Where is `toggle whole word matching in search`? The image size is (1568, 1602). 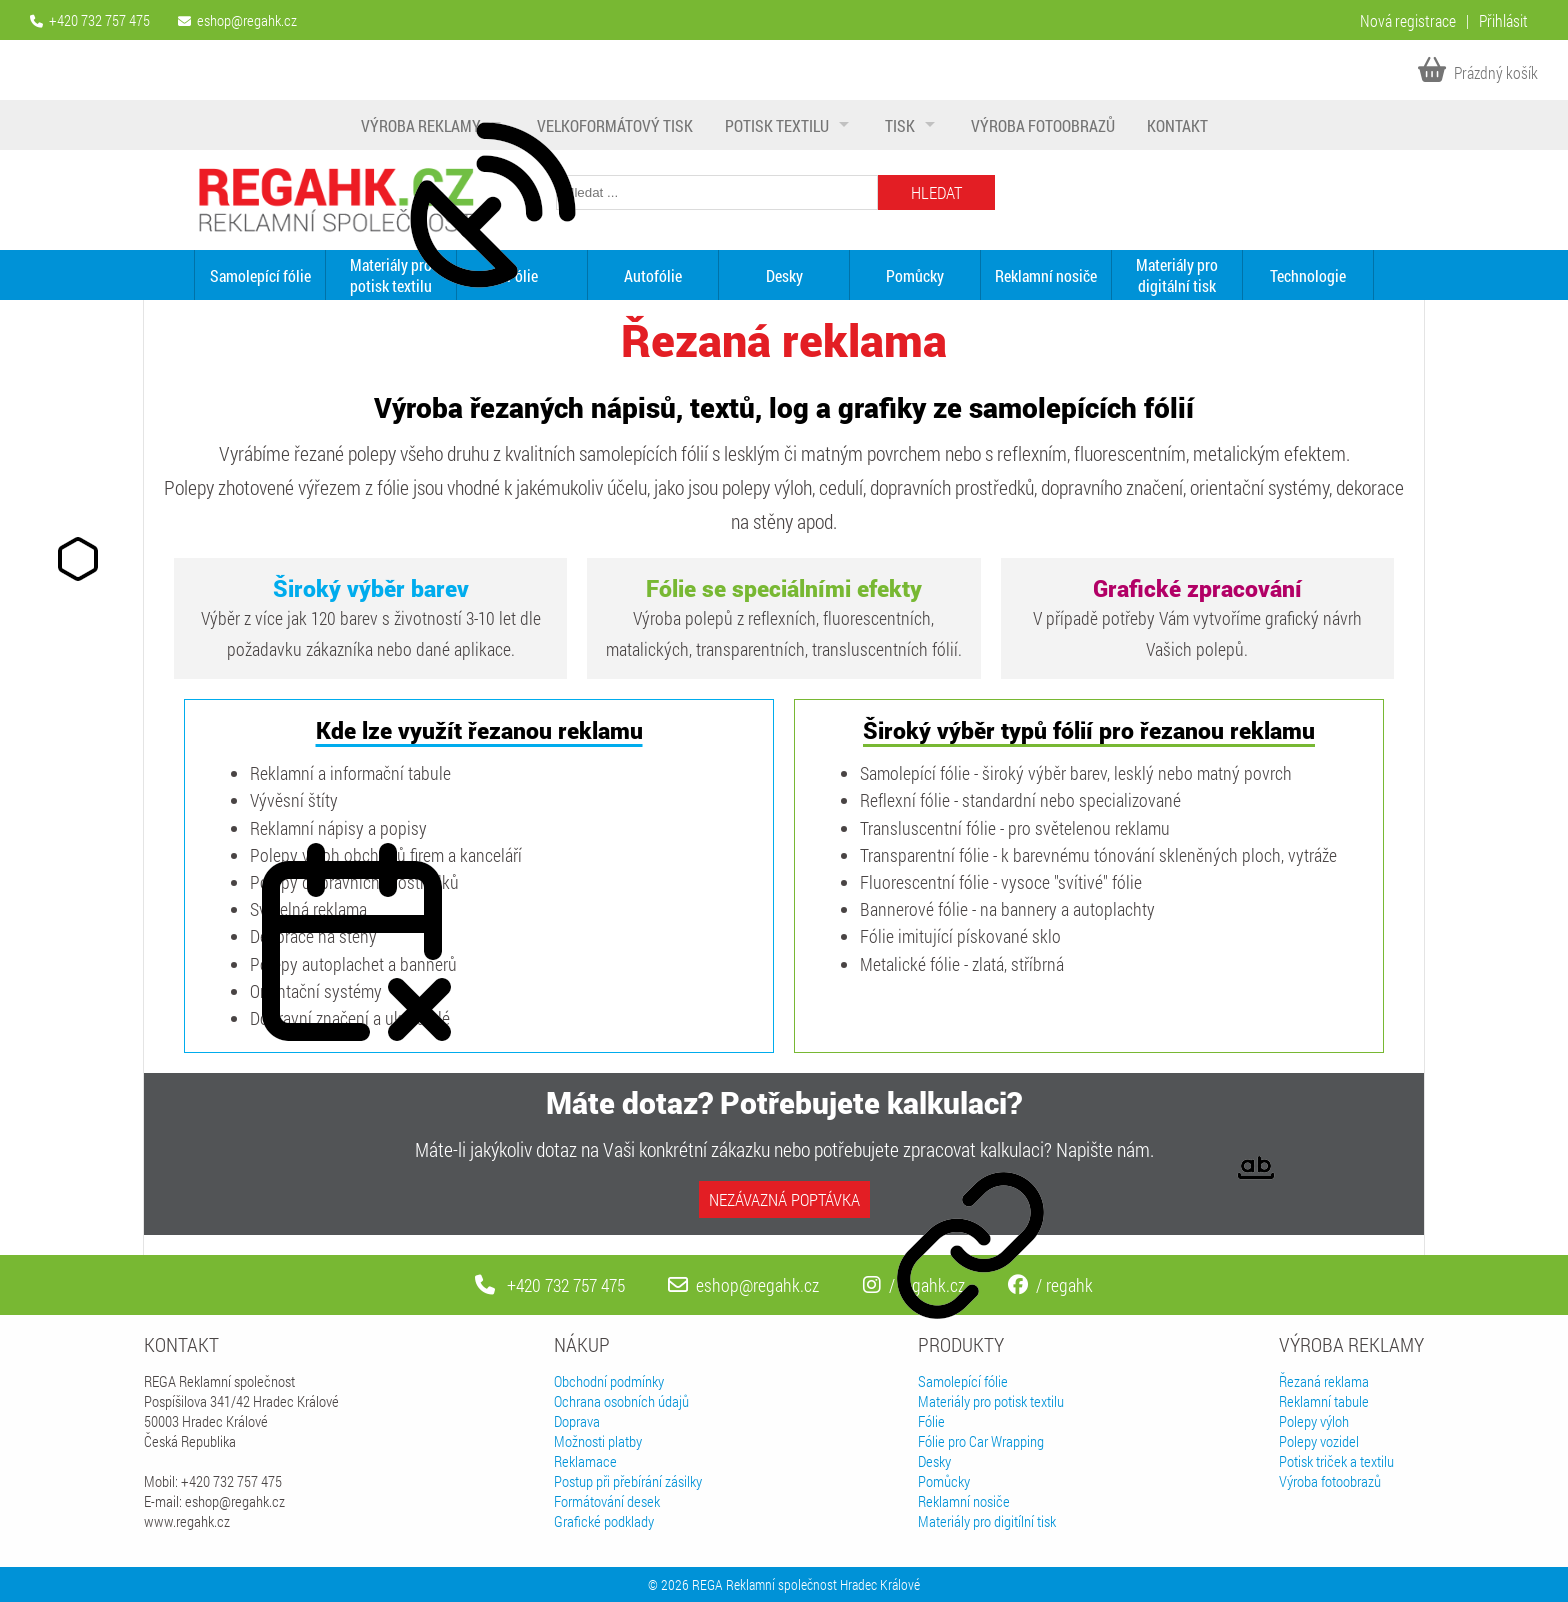 toggle whole word matching in search is located at coordinates (1256, 1166).